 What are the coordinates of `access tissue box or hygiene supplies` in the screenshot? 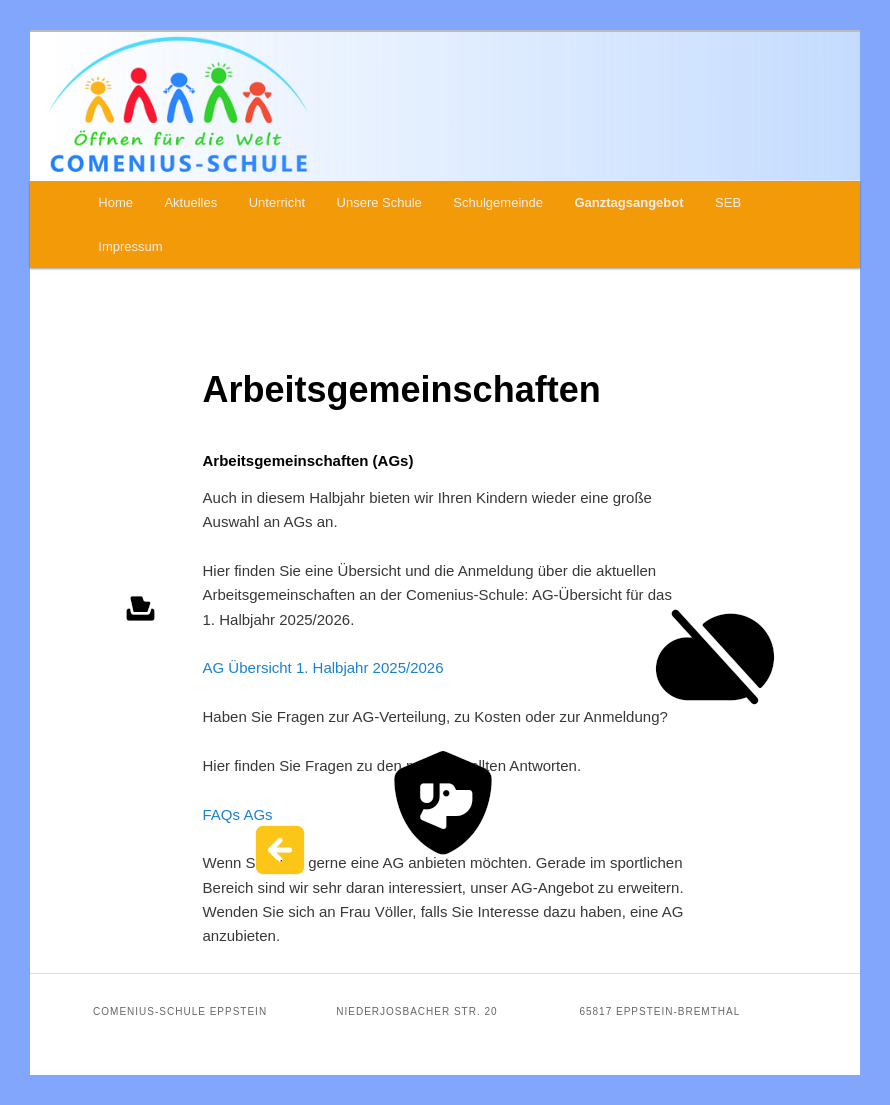 It's located at (140, 608).